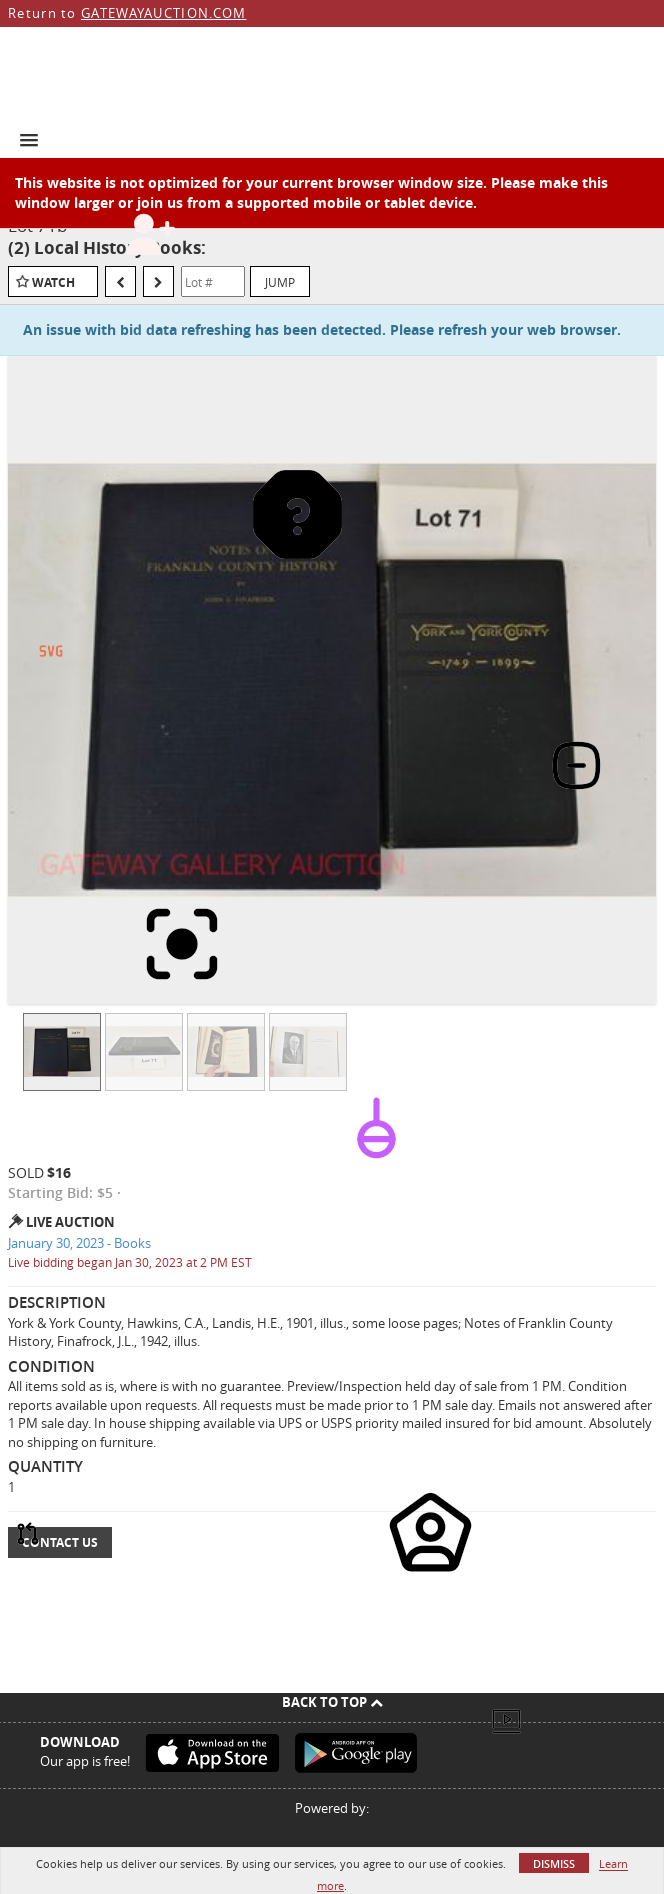 The image size is (664, 1894). I want to click on remove an item from a list or collection, so click(576, 765).